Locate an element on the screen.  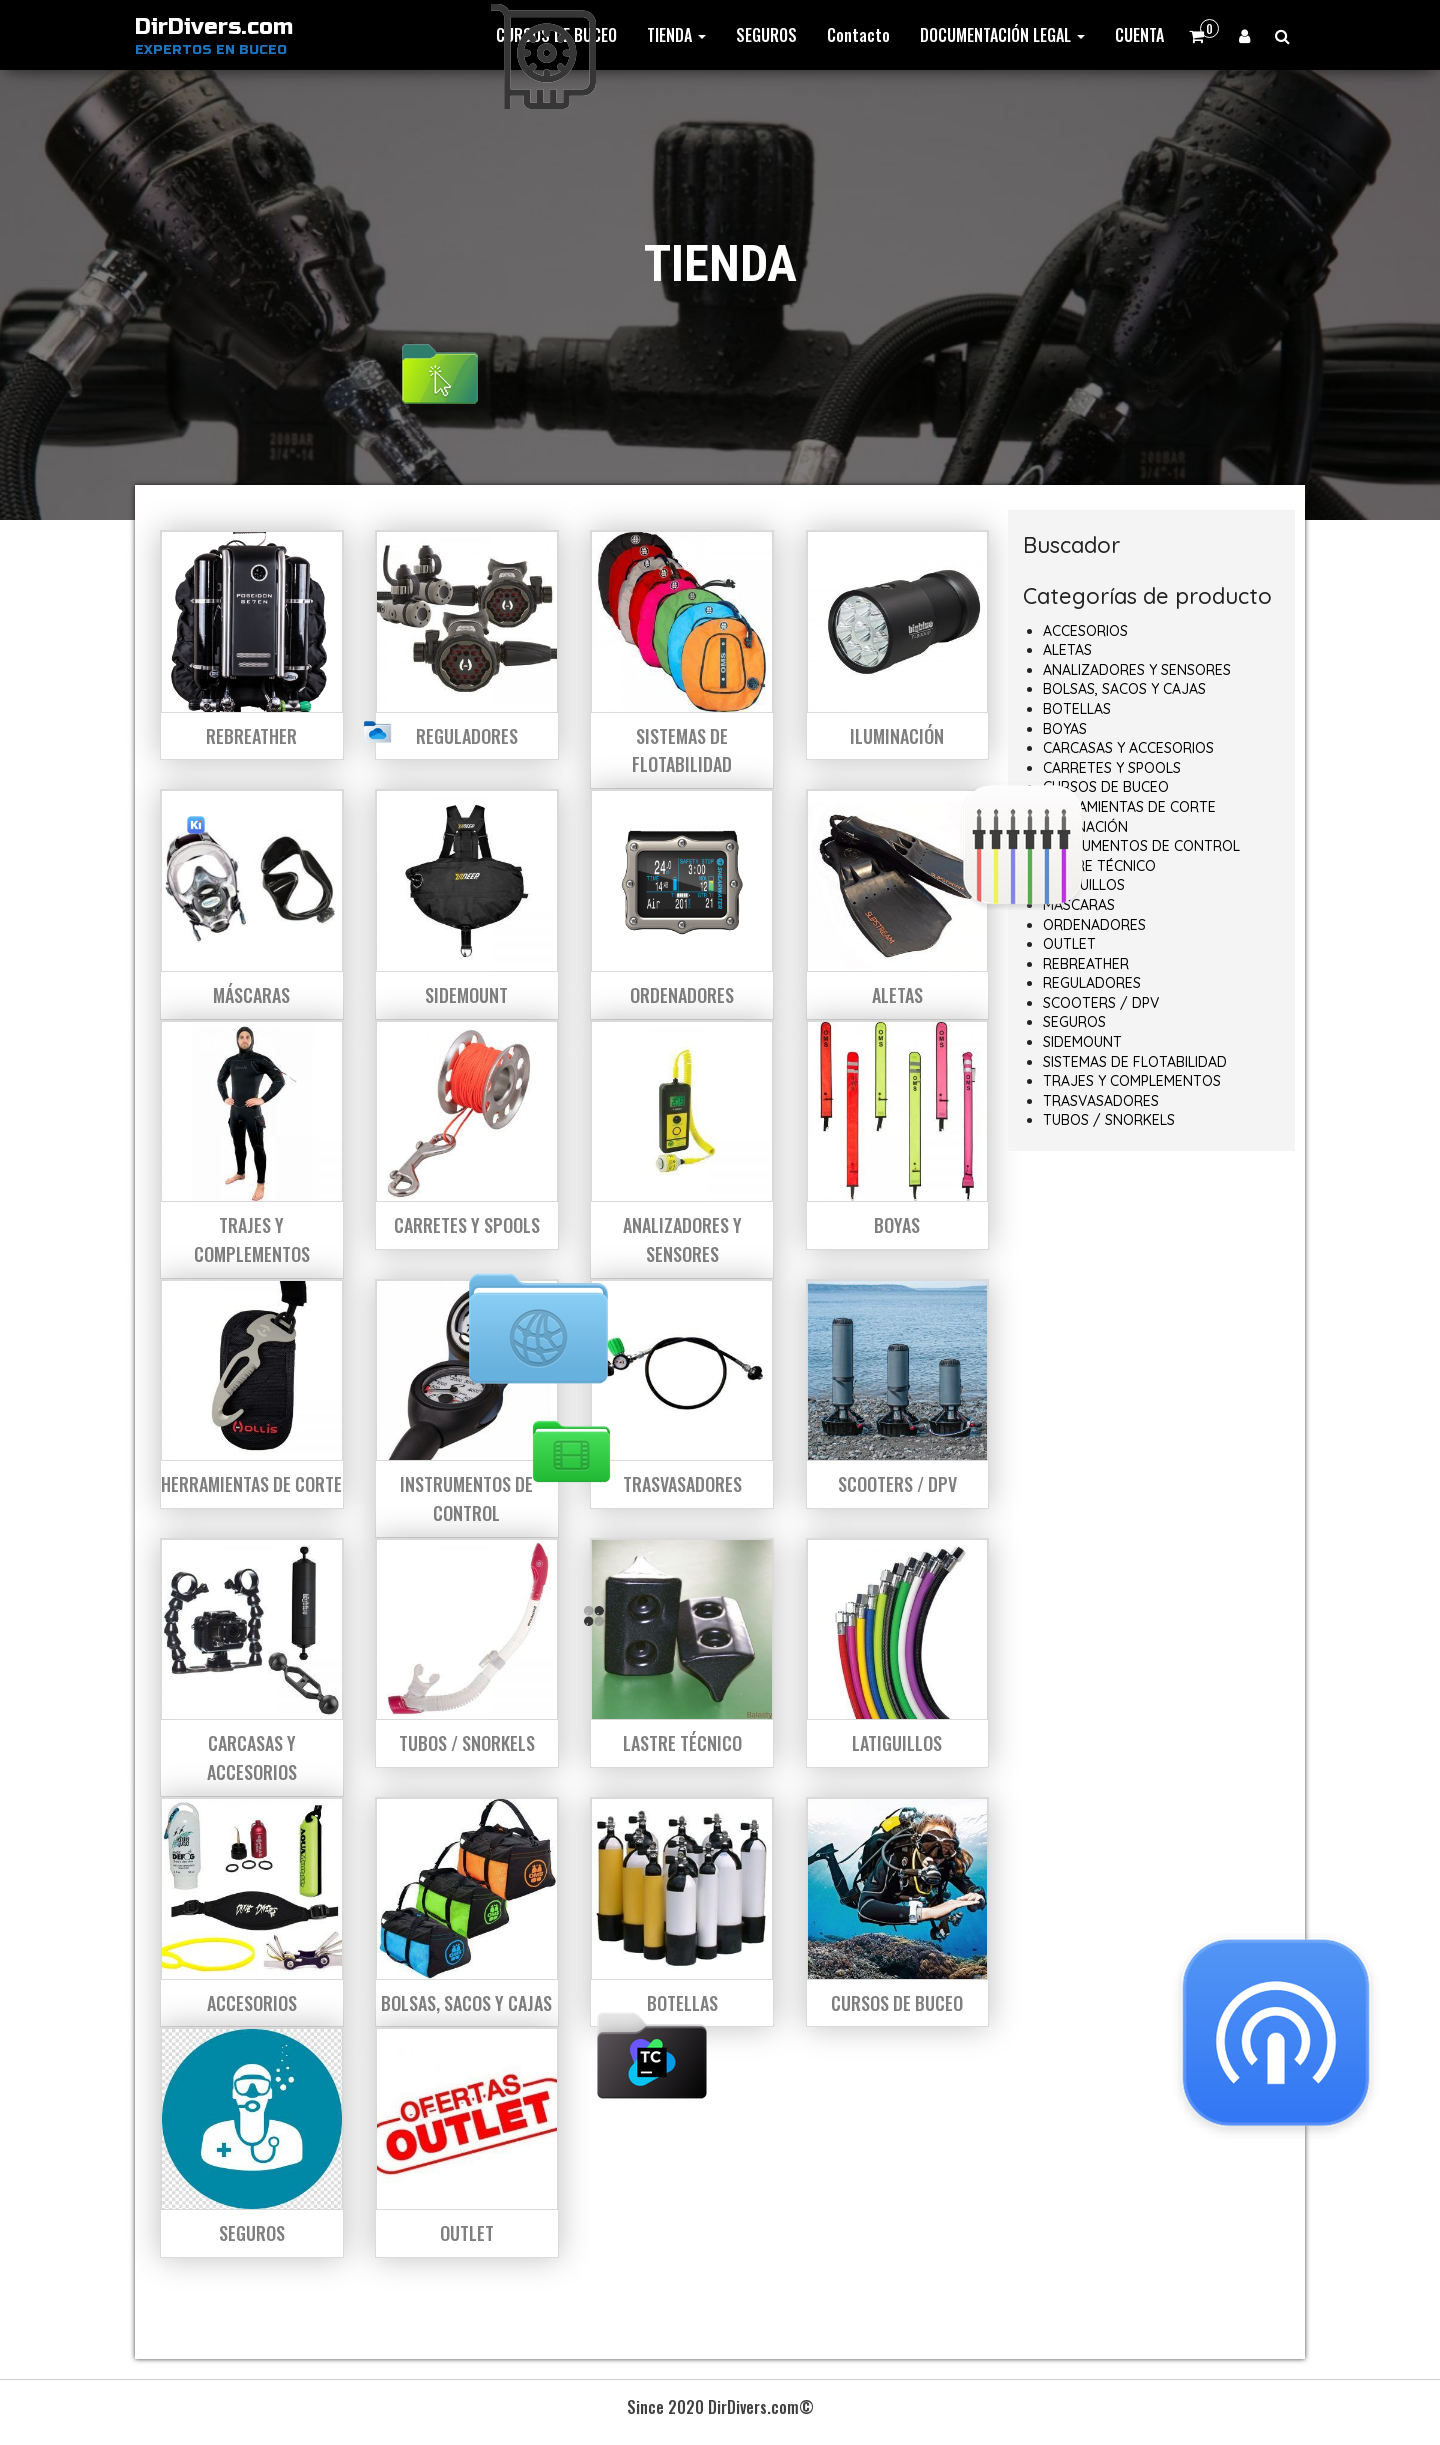
open your videos folder is located at coordinates (571, 1451).